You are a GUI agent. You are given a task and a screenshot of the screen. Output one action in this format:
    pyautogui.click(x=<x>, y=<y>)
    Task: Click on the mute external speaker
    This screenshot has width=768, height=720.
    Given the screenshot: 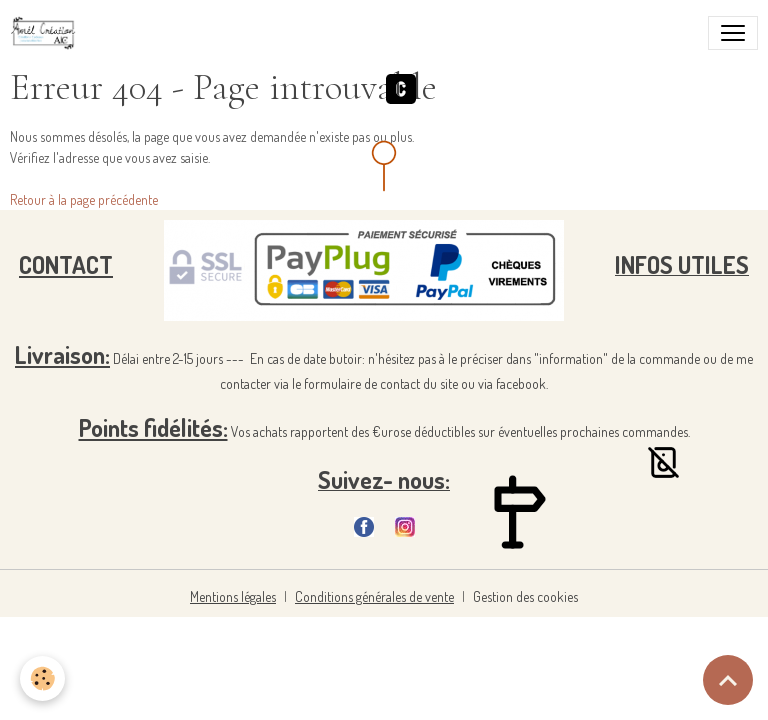 What is the action you would take?
    pyautogui.click(x=663, y=462)
    